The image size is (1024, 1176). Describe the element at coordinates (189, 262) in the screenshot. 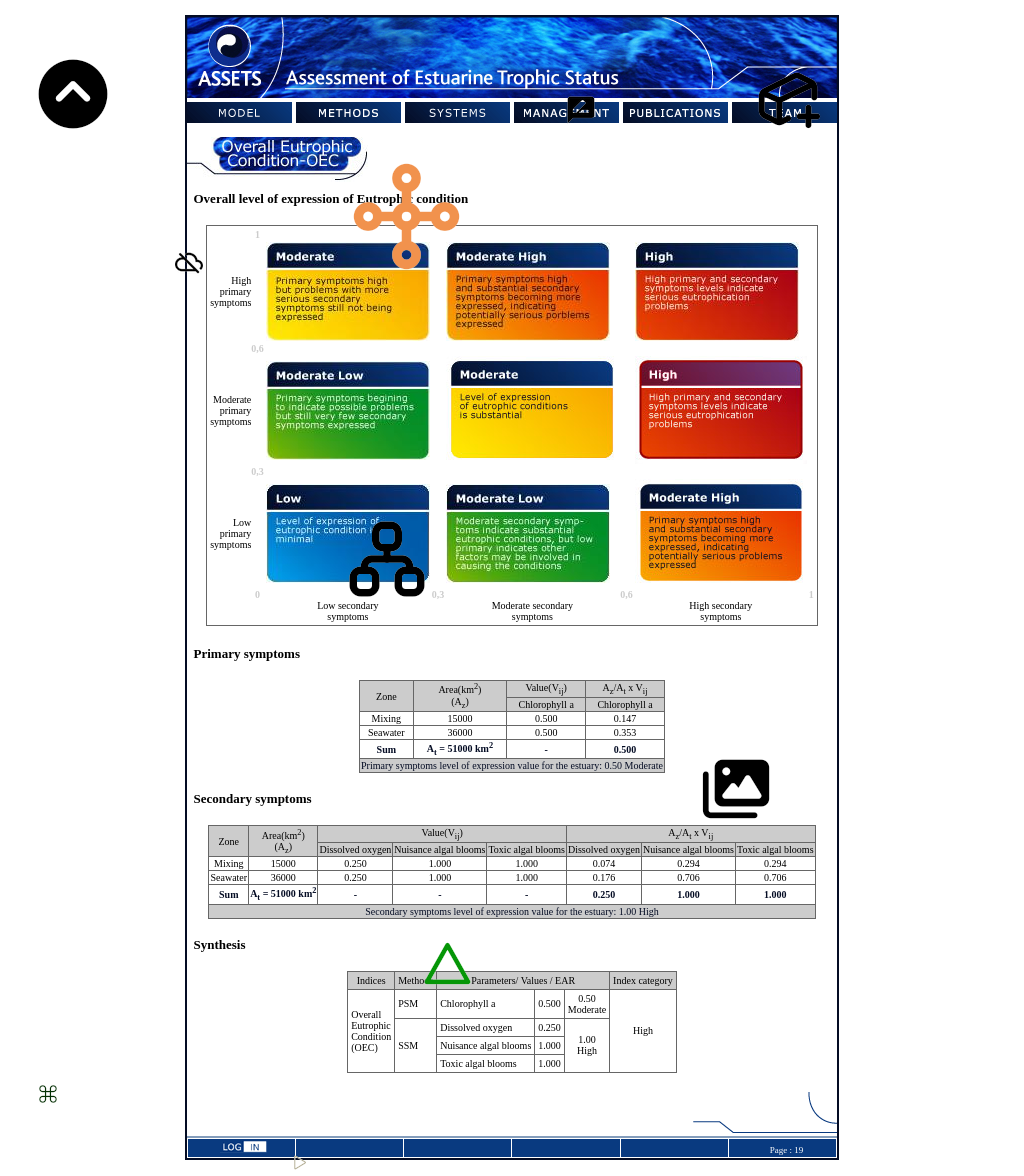

I see `indicates no cloud connection or offline status` at that location.